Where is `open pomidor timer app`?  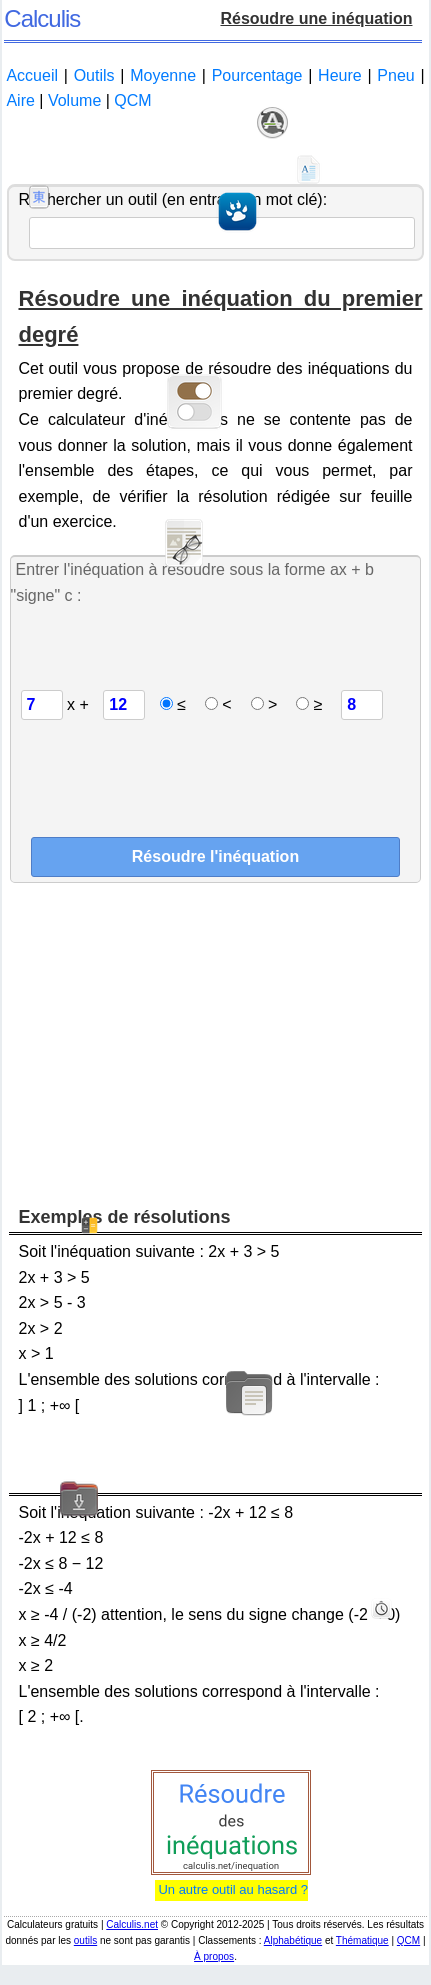
open pomidor timer app is located at coordinates (381, 1608).